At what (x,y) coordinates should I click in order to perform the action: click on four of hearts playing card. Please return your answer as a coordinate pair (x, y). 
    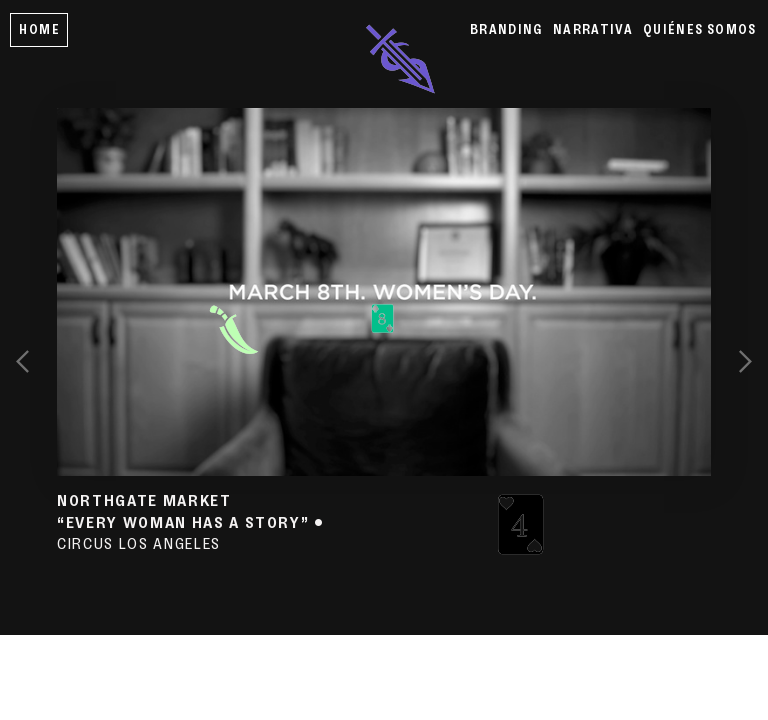
    Looking at the image, I should click on (520, 524).